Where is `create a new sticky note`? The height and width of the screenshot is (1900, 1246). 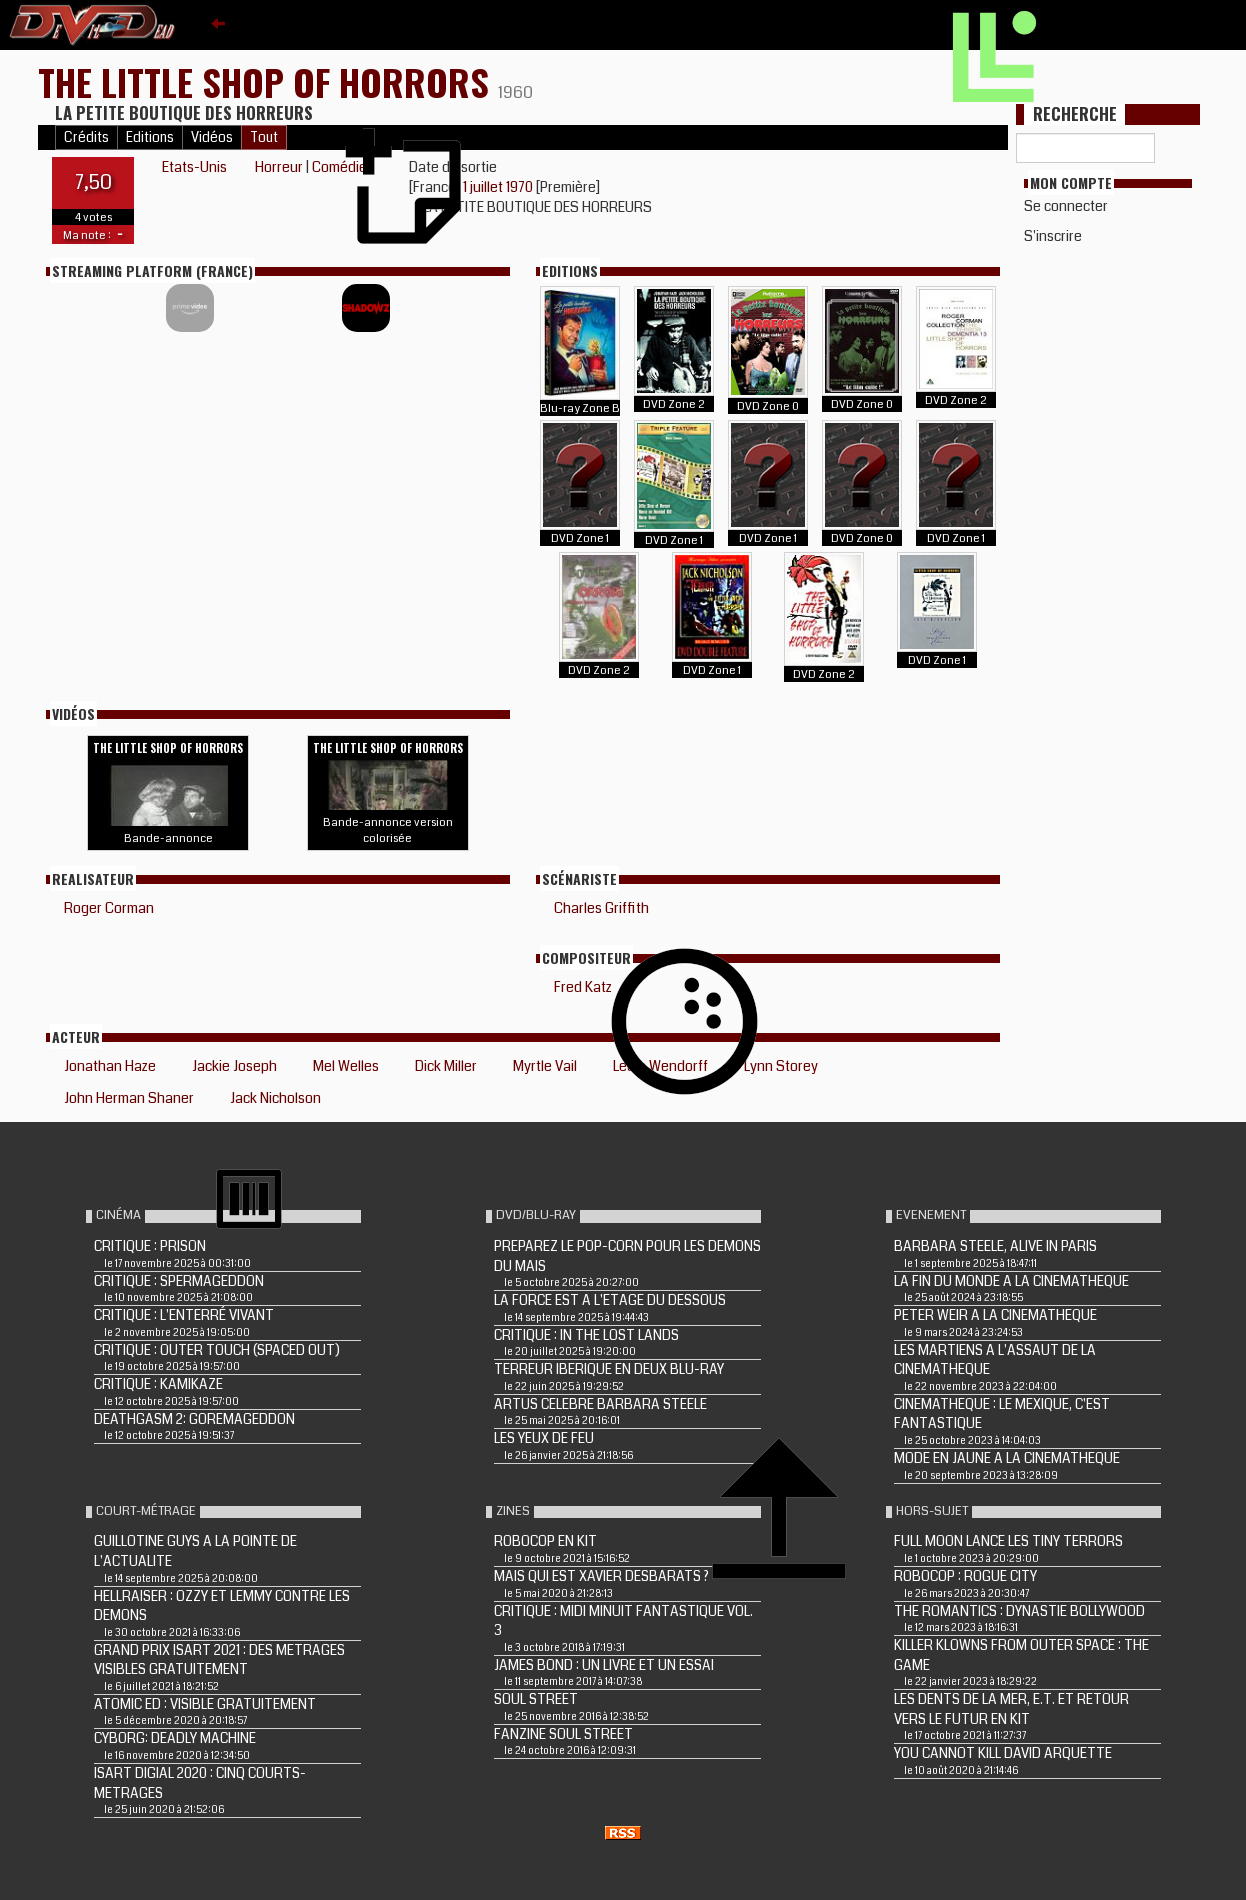 create a new sticky note is located at coordinates (409, 192).